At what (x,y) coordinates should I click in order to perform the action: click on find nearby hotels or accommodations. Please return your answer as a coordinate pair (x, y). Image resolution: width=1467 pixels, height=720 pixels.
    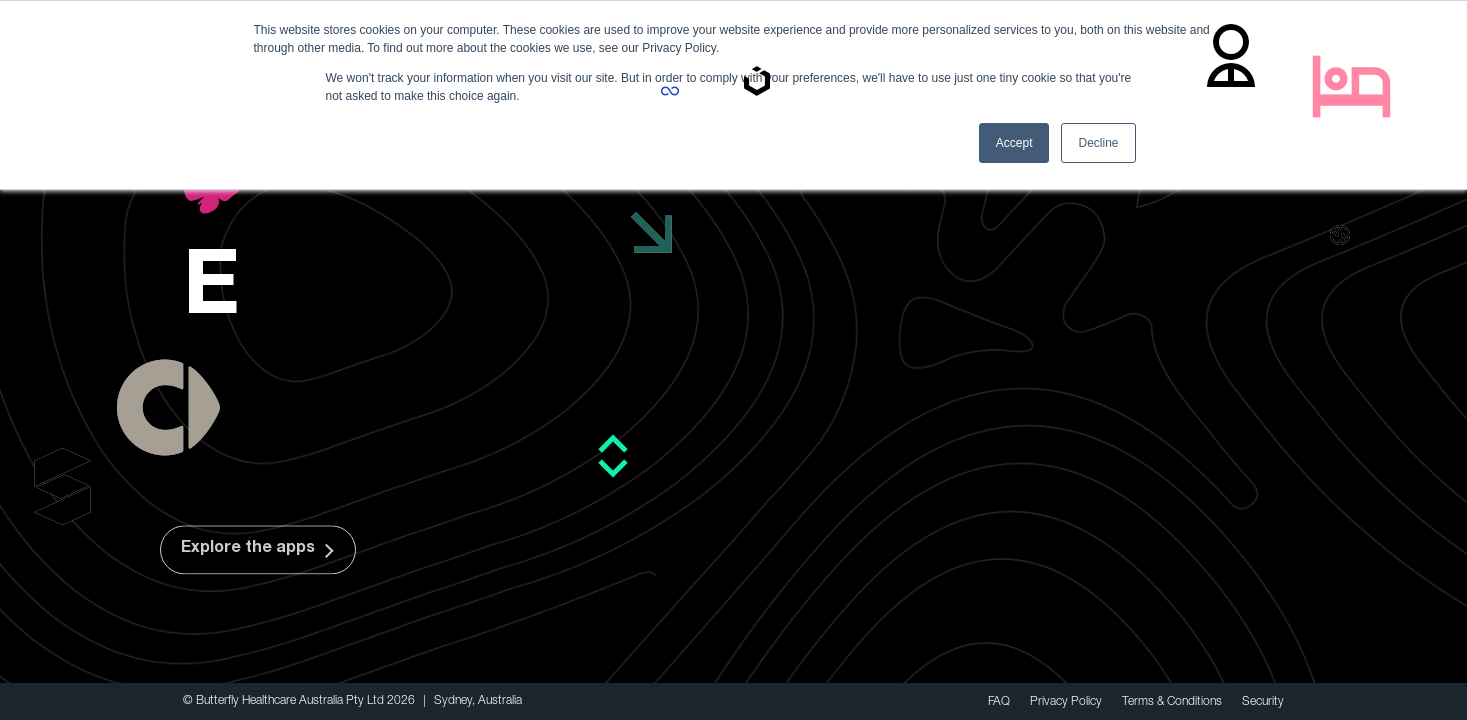
    Looking at the image, I should click on (1351, 86).